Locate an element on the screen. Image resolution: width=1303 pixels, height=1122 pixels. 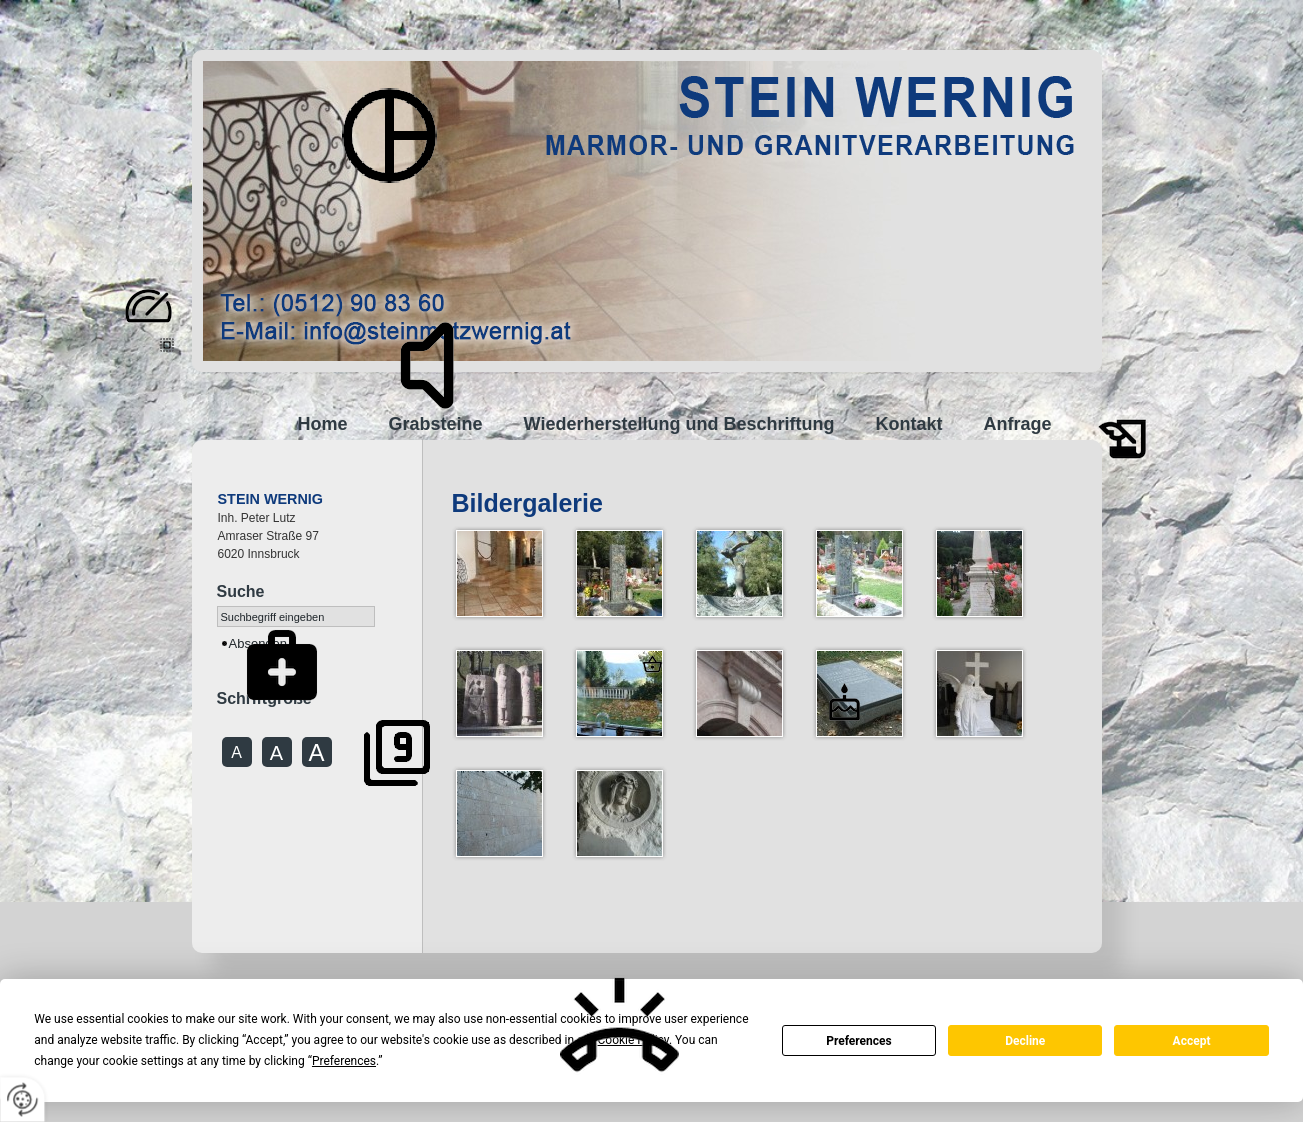
view speed or performance metrics is located at coordinates (148, 307).